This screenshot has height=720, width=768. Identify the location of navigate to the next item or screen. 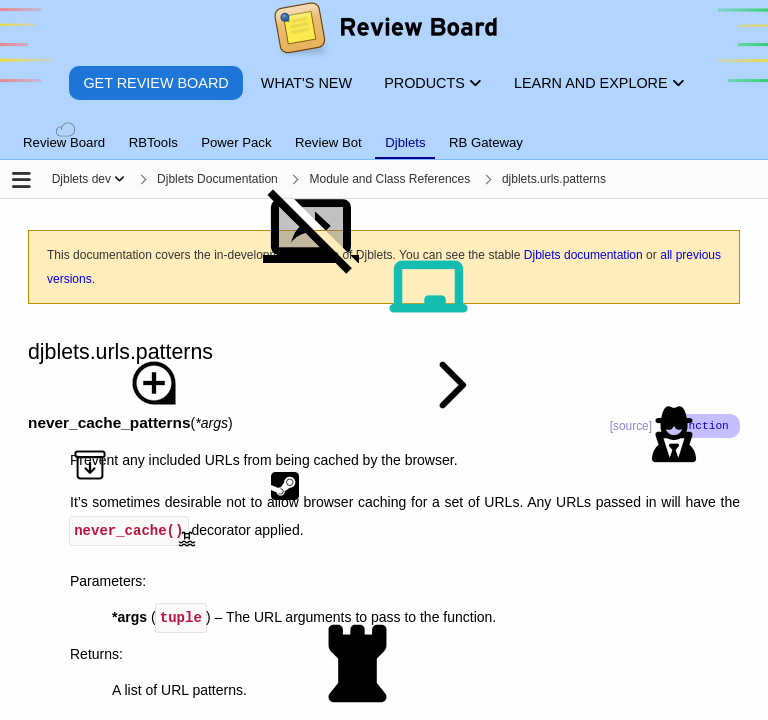
(452, 385).